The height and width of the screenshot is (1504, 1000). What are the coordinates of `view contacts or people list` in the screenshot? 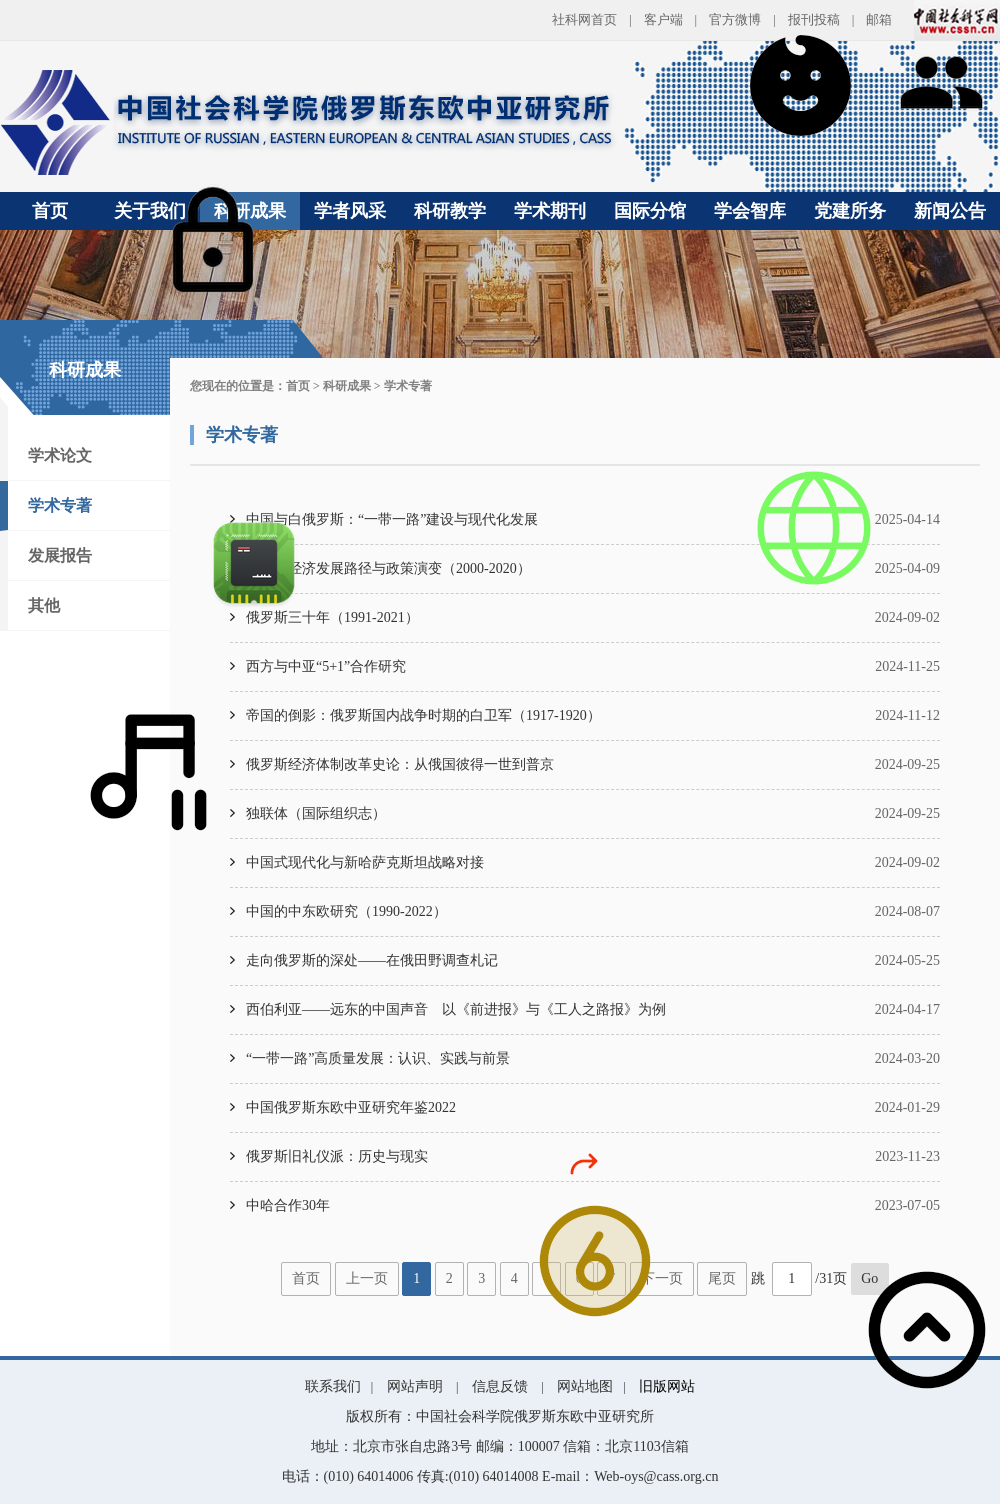 It's located at (941, 82).